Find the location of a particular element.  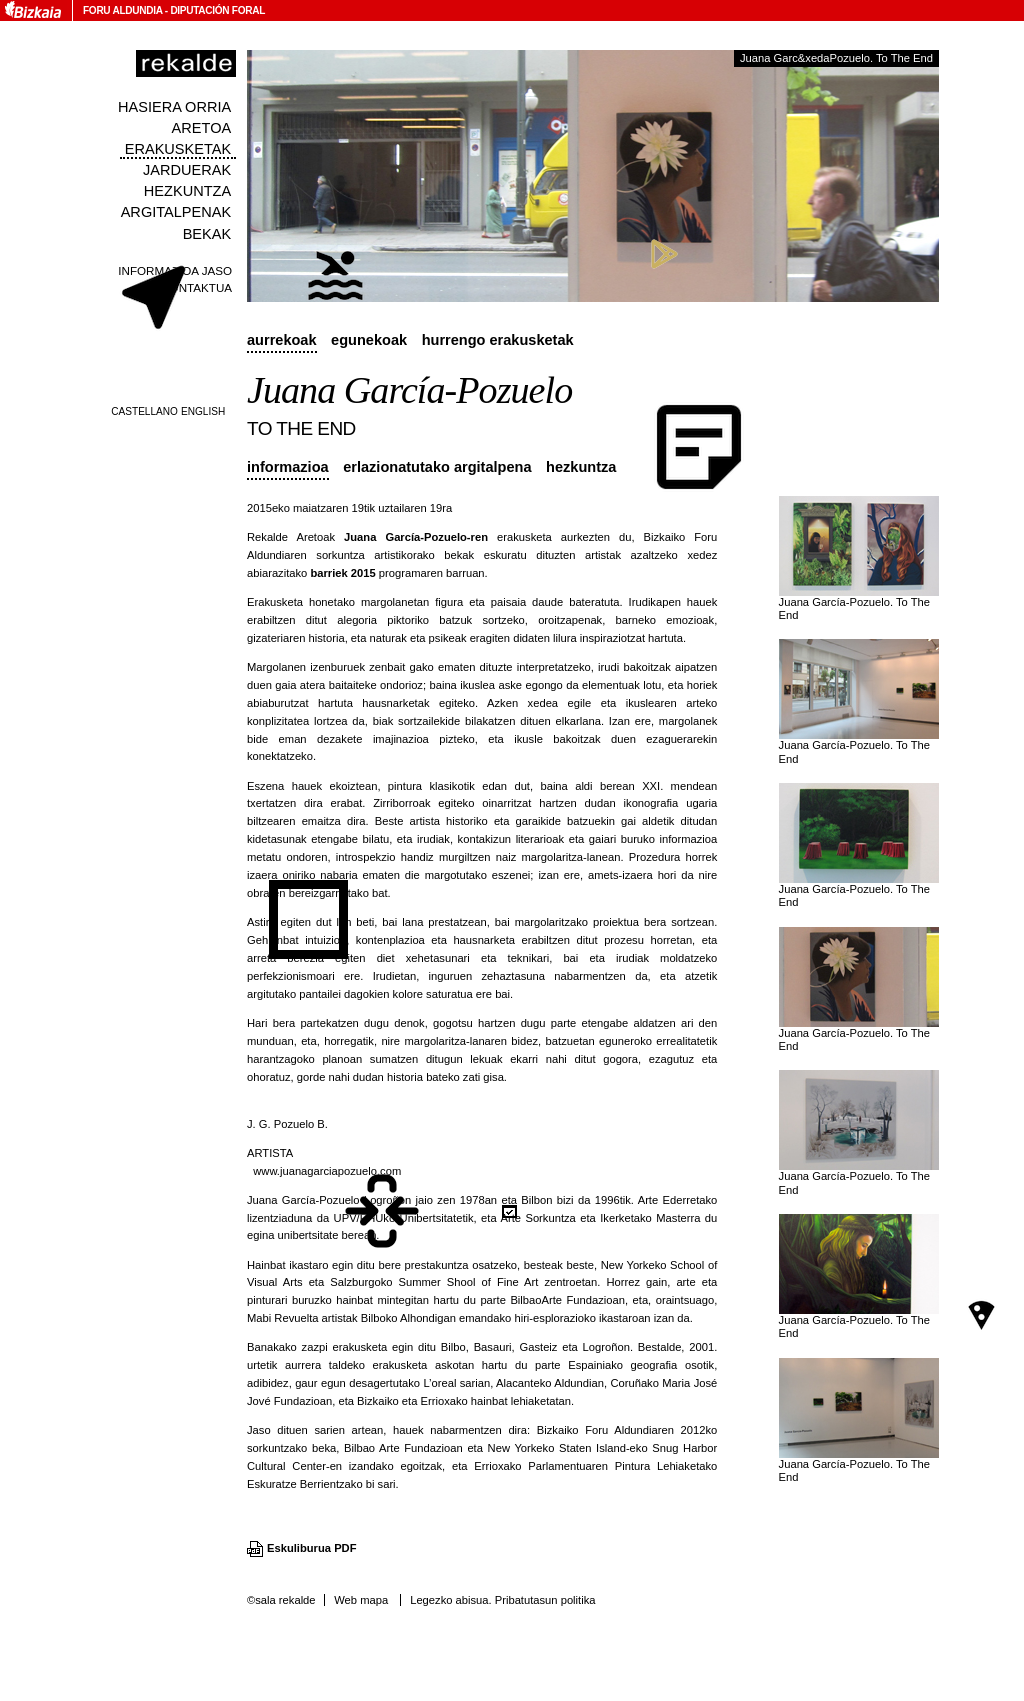

find nearby pizza restaurants is located at coordinates (981, 1315).